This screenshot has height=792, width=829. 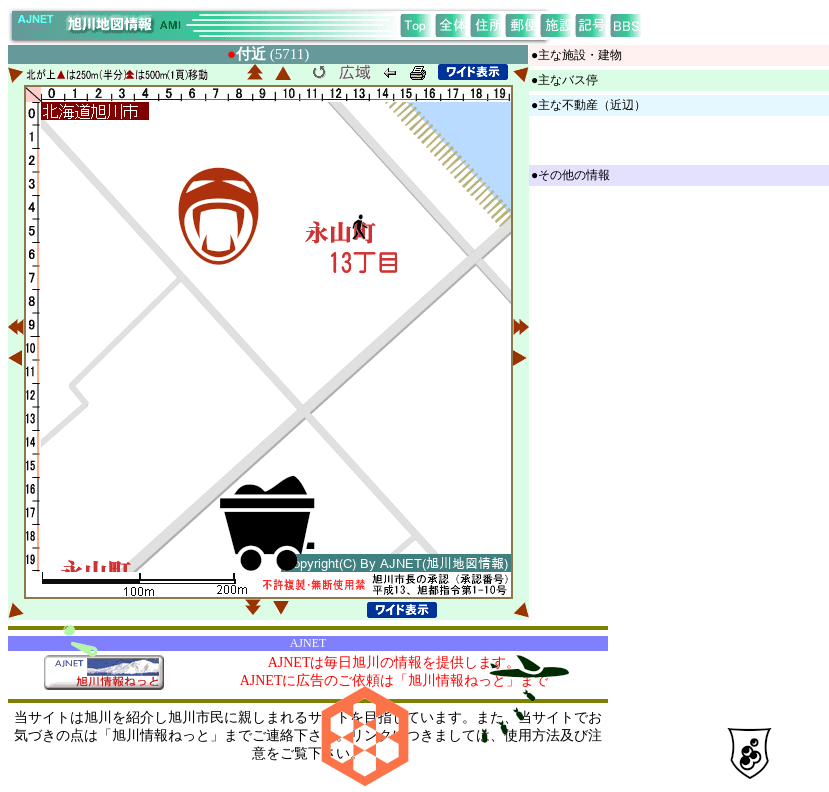 What do you see at coordinates (360, 227) in the screenshot?
I see `switch to walking directions` at bounding box center [360, 227].